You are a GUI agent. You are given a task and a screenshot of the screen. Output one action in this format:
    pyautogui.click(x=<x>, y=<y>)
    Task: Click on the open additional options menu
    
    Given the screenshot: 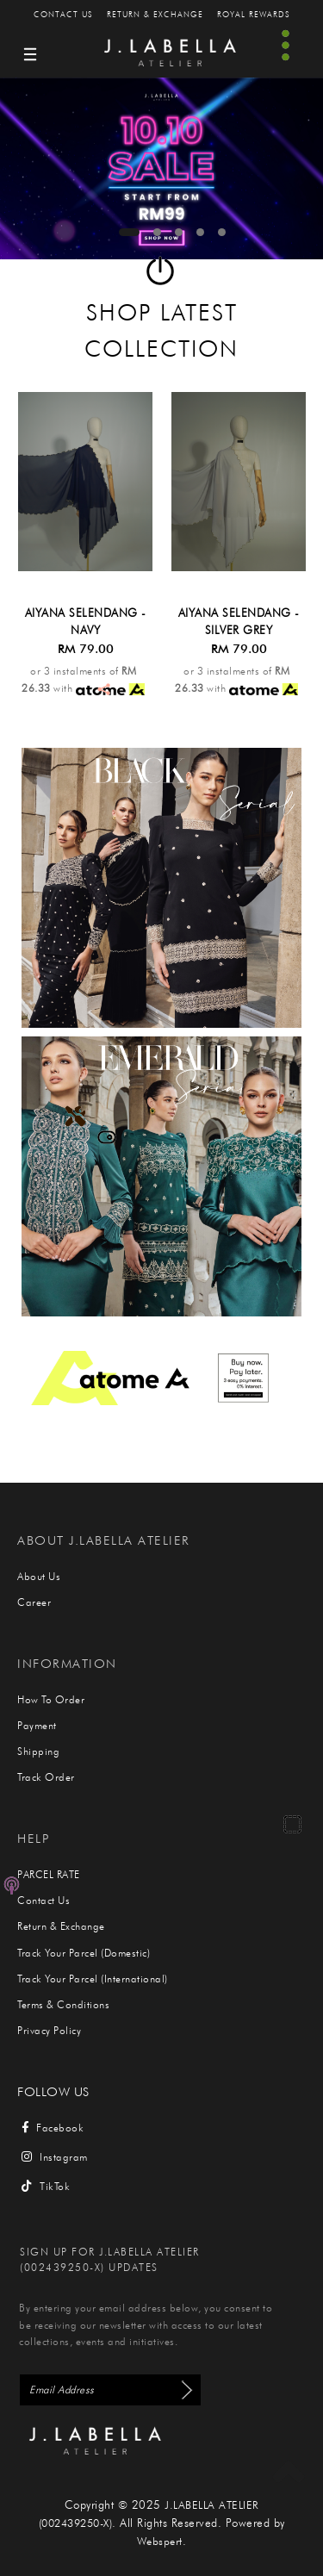 What is the action you would take?
    pyautogui.click(x=285, y=45)
    